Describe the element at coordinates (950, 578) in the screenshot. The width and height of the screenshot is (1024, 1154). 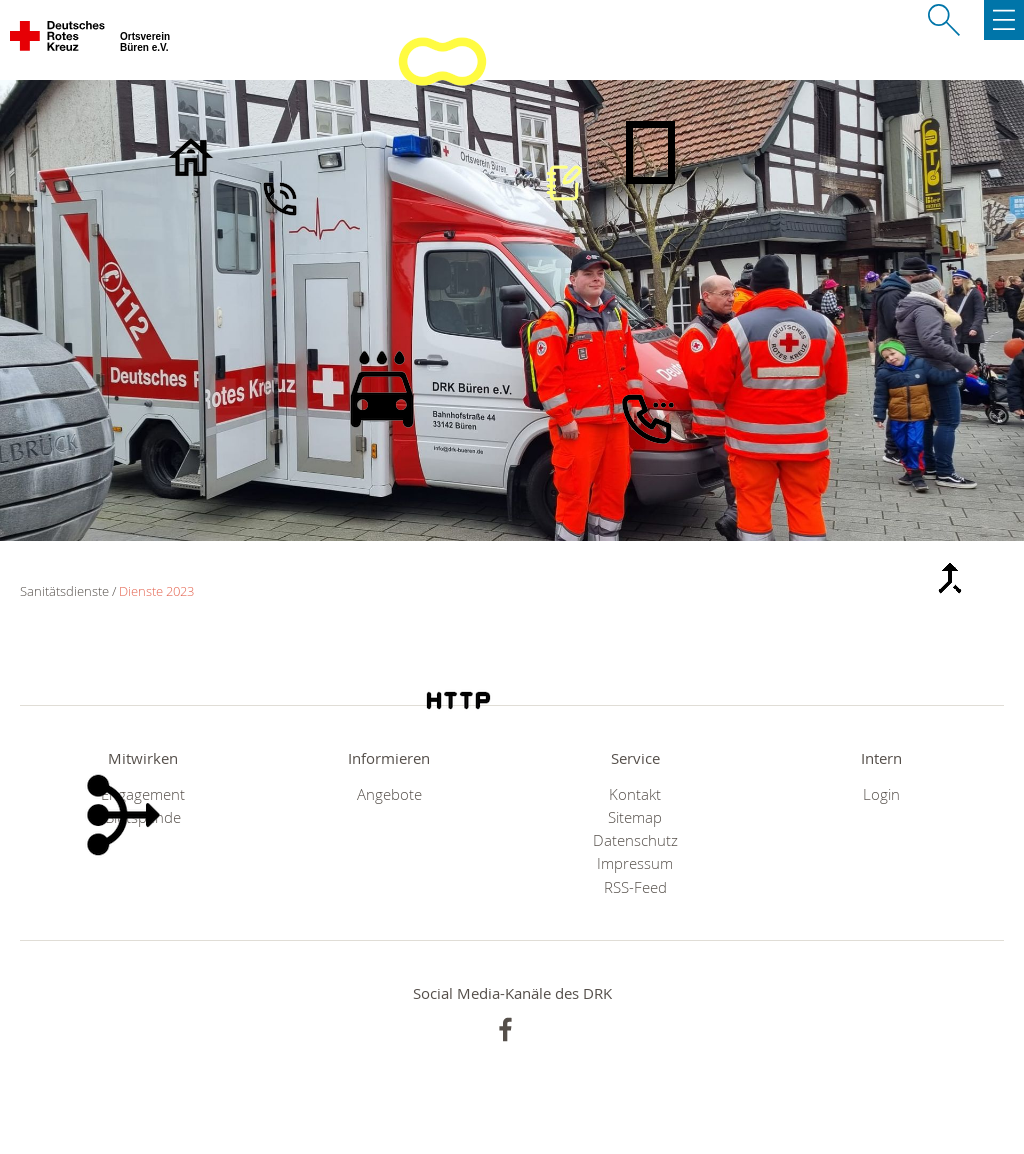
I see `merge two active calls into a conference call` at that location.